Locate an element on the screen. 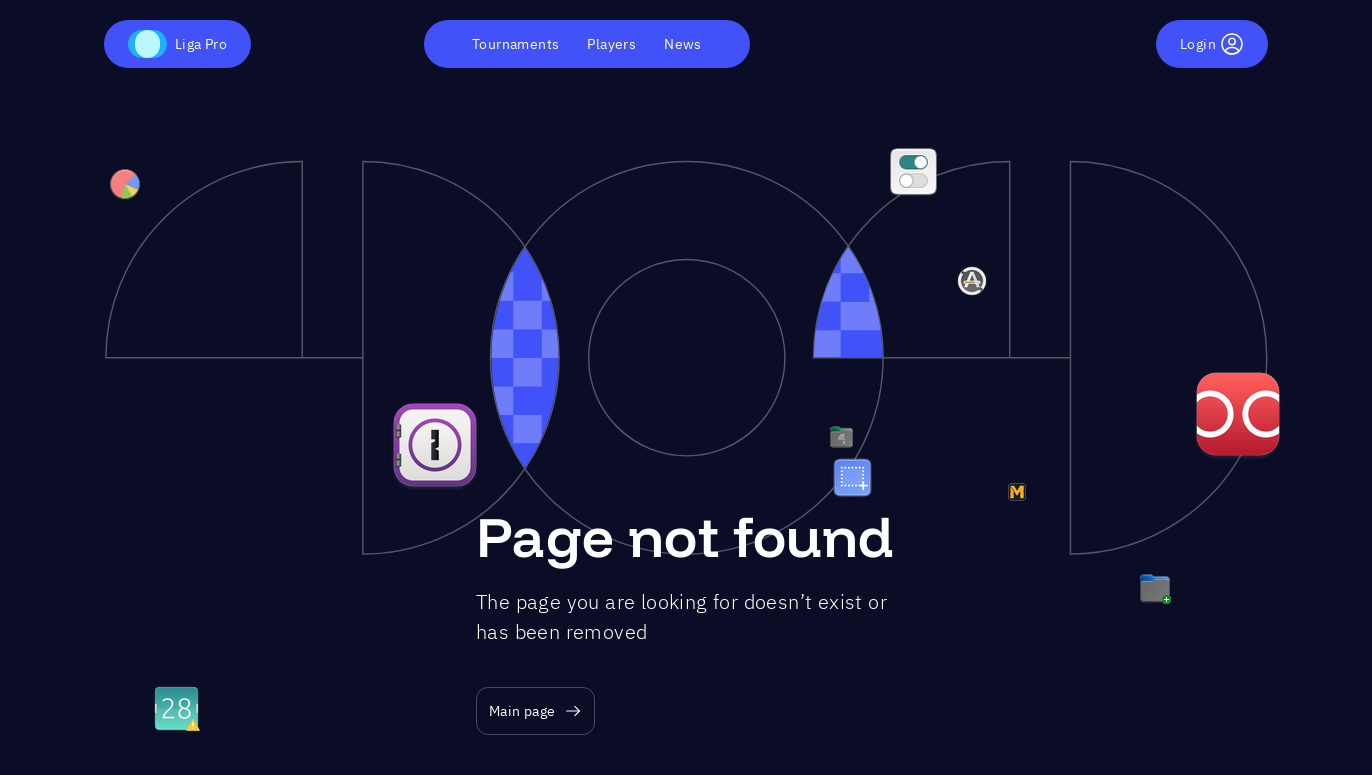 The width and height of the screenshot is (1372, 775). open desktop preferences or settings is located at coordinates (913, 171).